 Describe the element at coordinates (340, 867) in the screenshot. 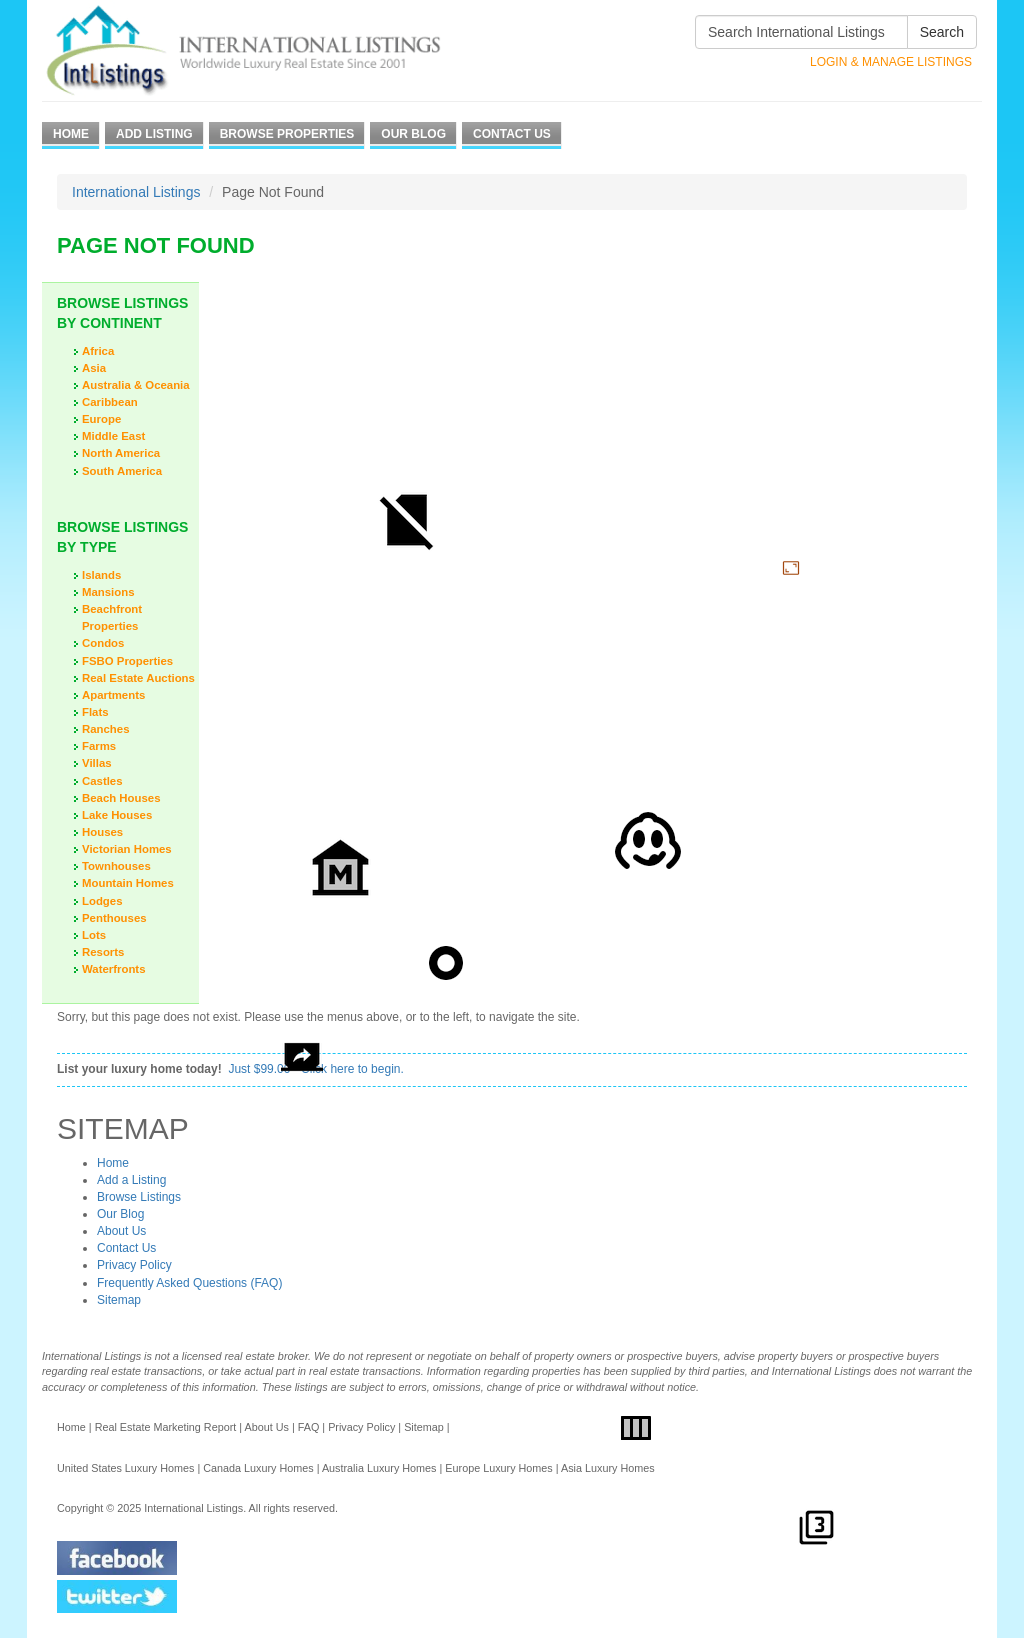

I see `view nearby museums on the map` at that location.